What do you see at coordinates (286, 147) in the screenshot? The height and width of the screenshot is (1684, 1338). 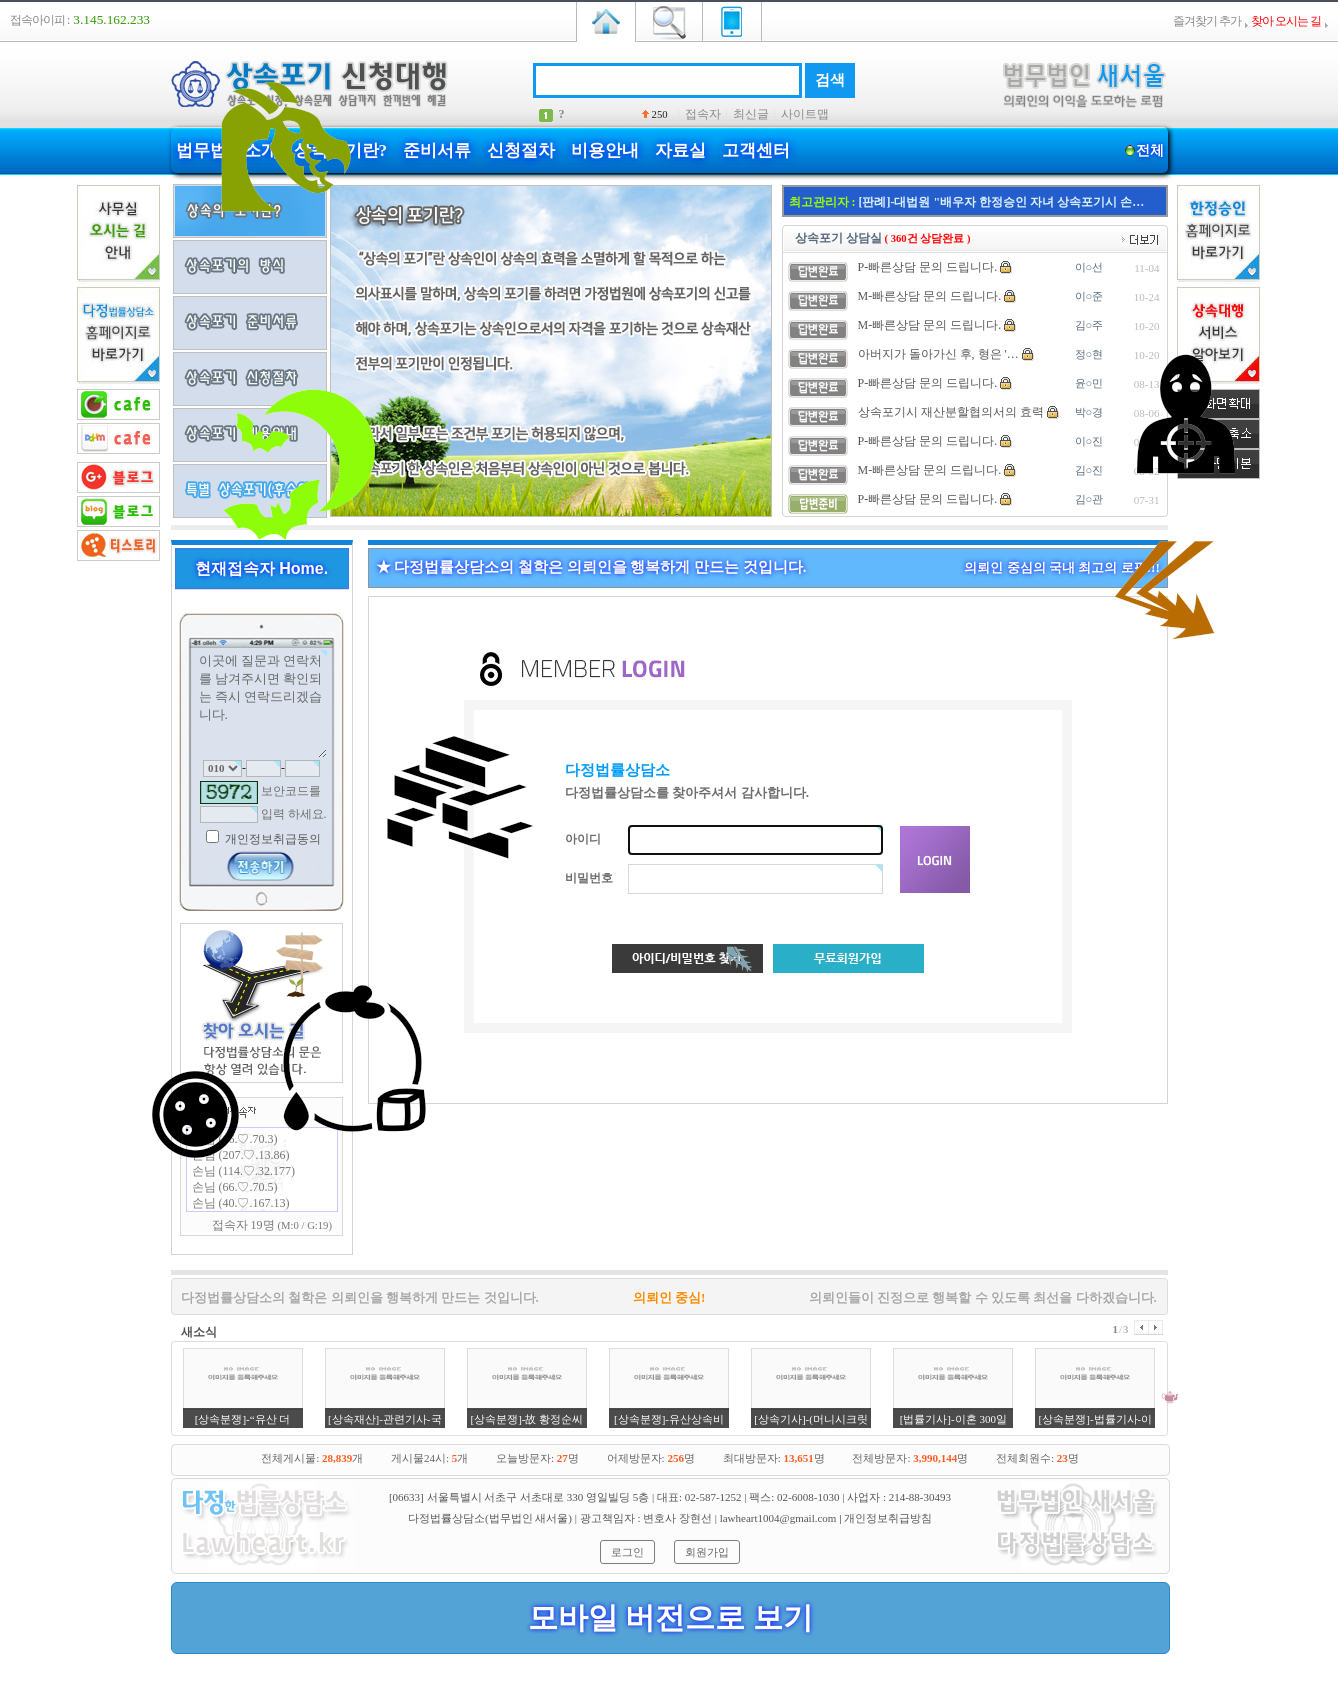 I see `access dragon or monster-related game content` at bounding box center [286, 147].